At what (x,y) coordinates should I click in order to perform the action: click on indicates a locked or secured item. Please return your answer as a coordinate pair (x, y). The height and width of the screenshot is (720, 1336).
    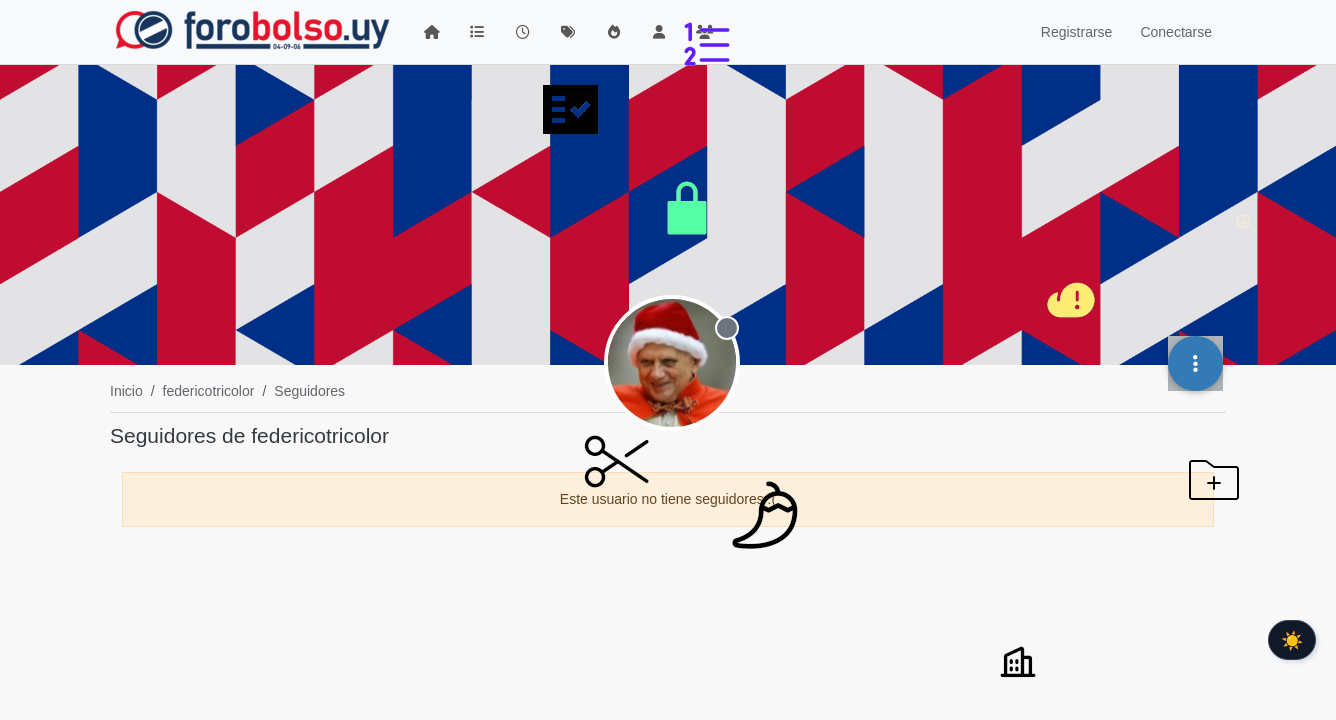
    Looking at the image, I should click on (687, 208).